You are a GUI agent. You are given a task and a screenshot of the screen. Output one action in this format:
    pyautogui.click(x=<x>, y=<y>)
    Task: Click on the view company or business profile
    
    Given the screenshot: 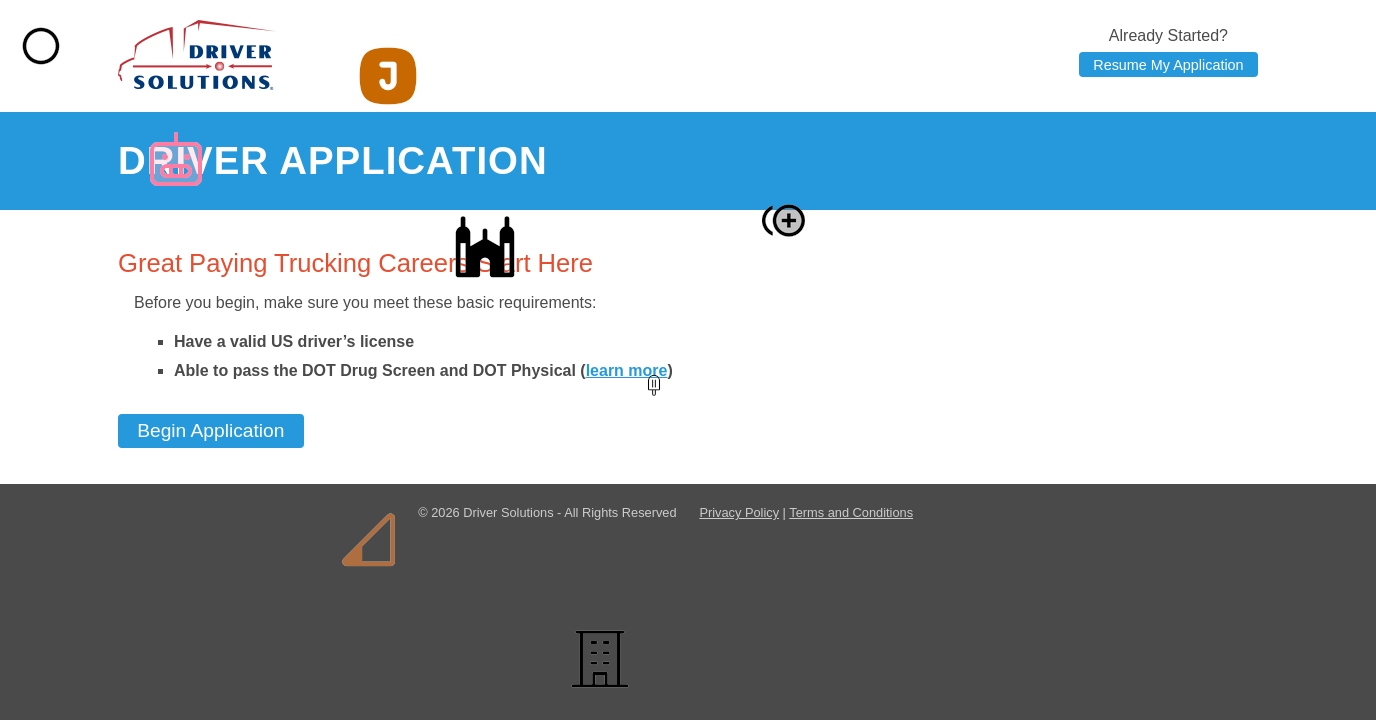 What is the action you would take?
    pyautogui.click(x=600, y=659)
    